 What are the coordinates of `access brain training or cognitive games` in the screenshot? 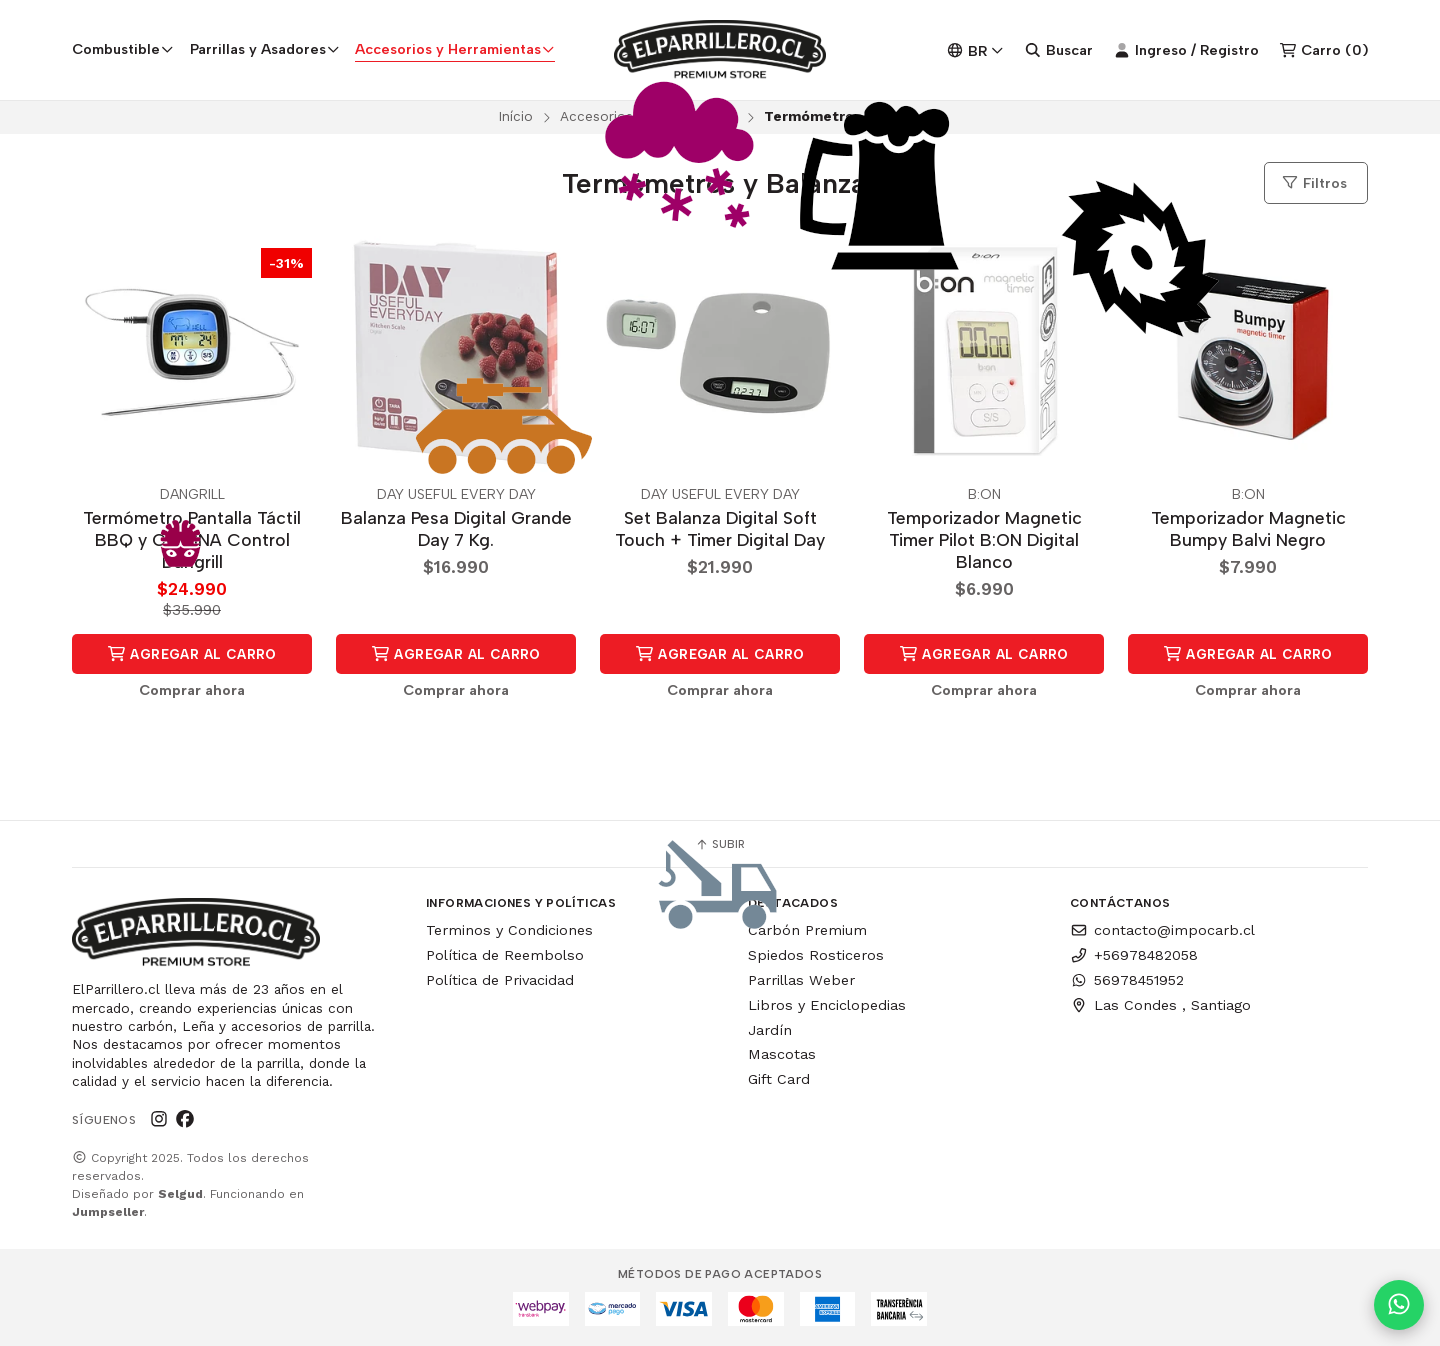 It's located at (179, 543).